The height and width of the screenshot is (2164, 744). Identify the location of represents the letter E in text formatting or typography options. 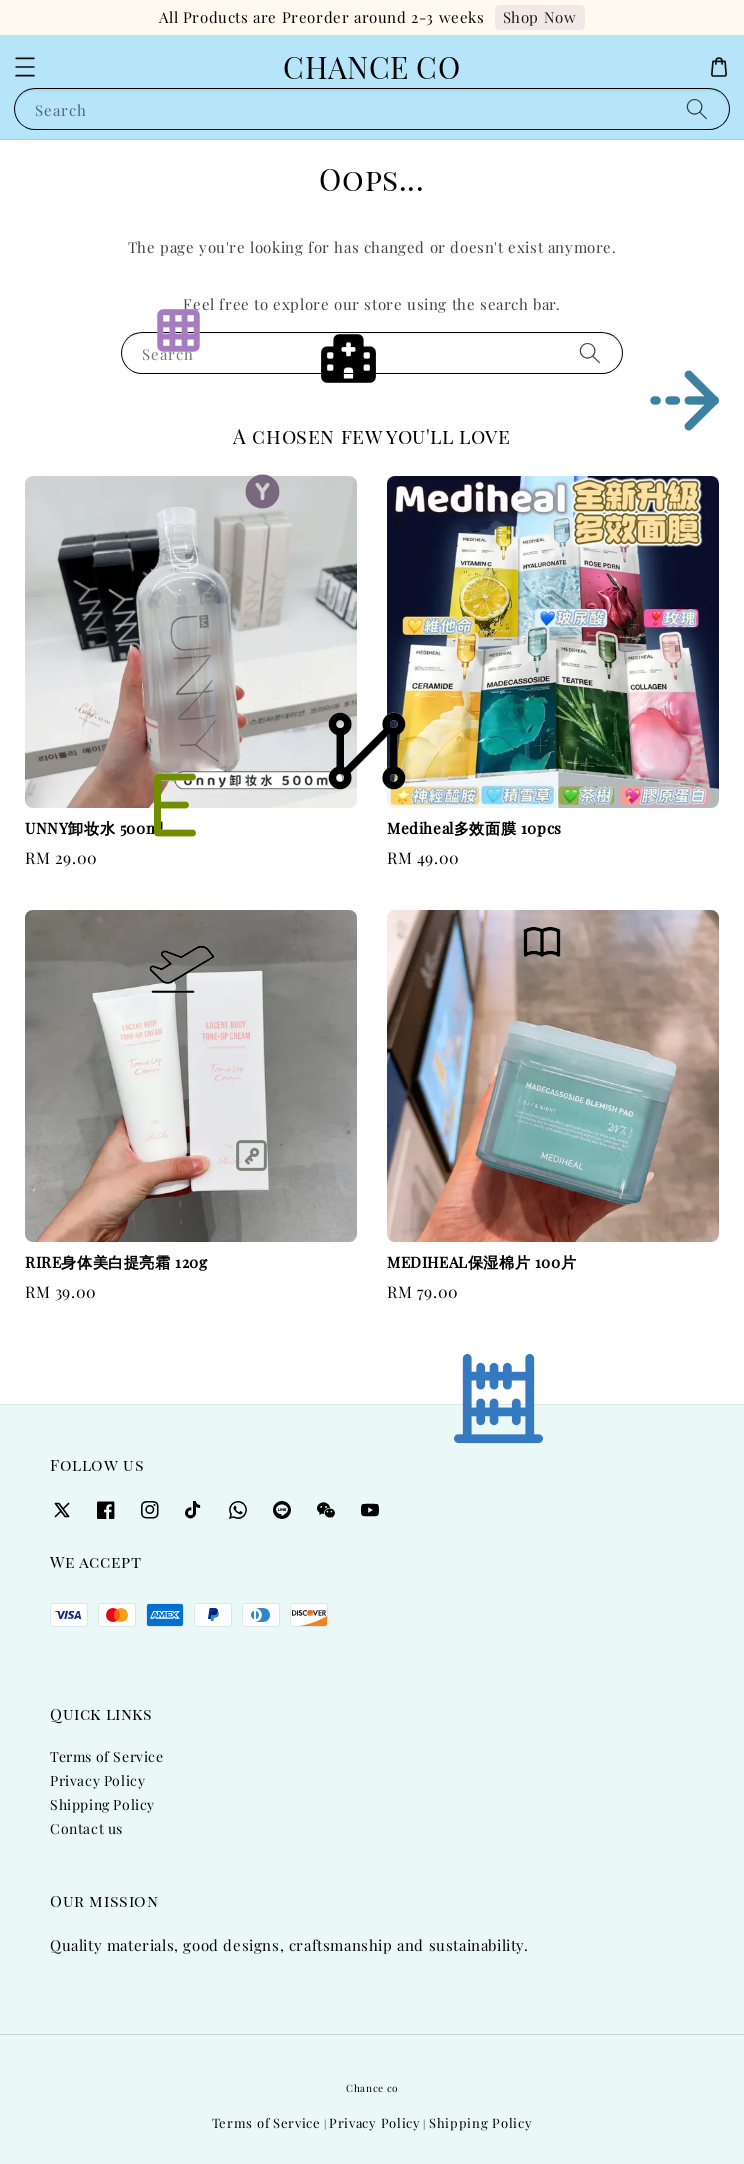
(175, 805).